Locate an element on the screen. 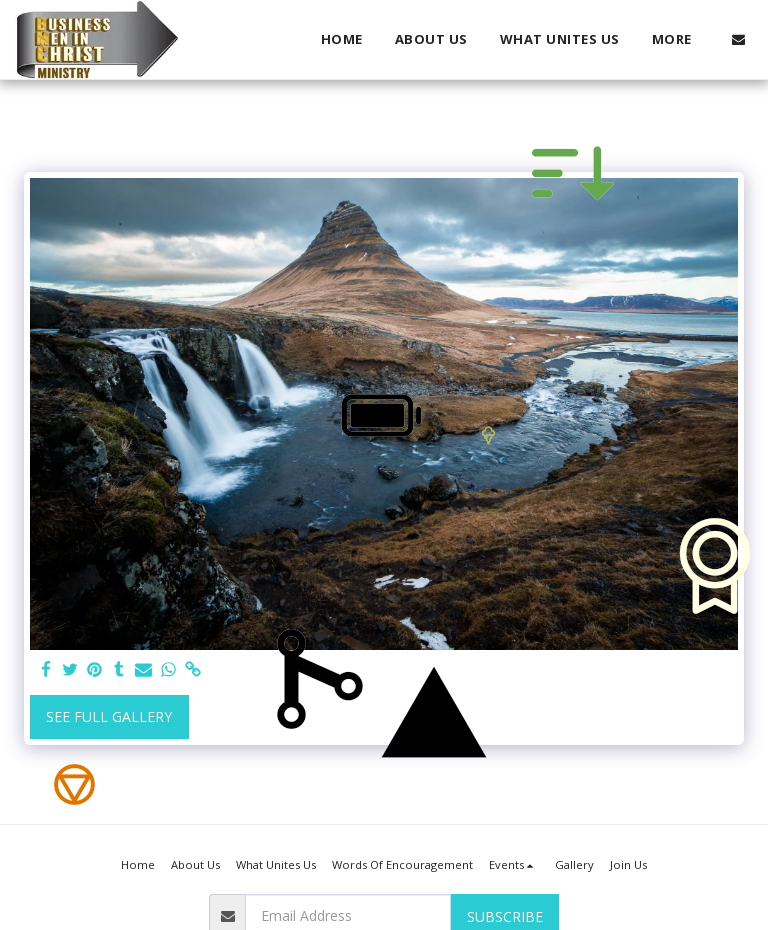  view achievements or awards is located at coordinates (715, 566).